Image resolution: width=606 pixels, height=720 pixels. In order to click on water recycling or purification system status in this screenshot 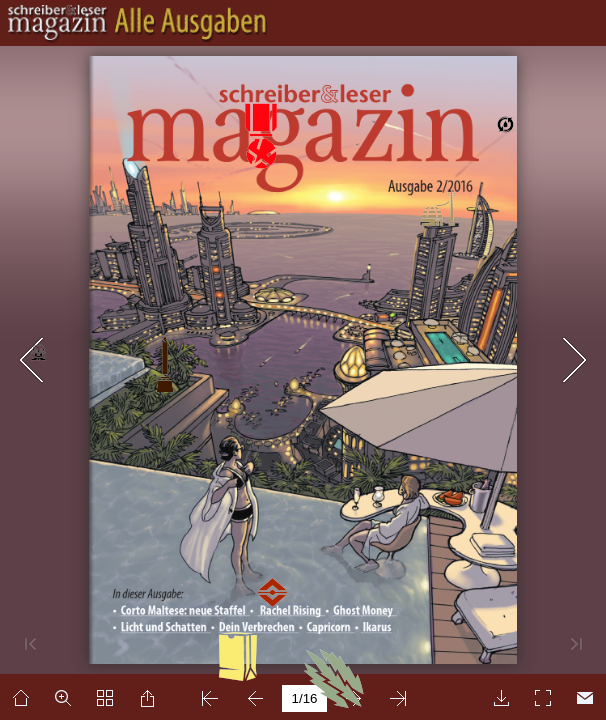, I will do `click(505, 124)`.